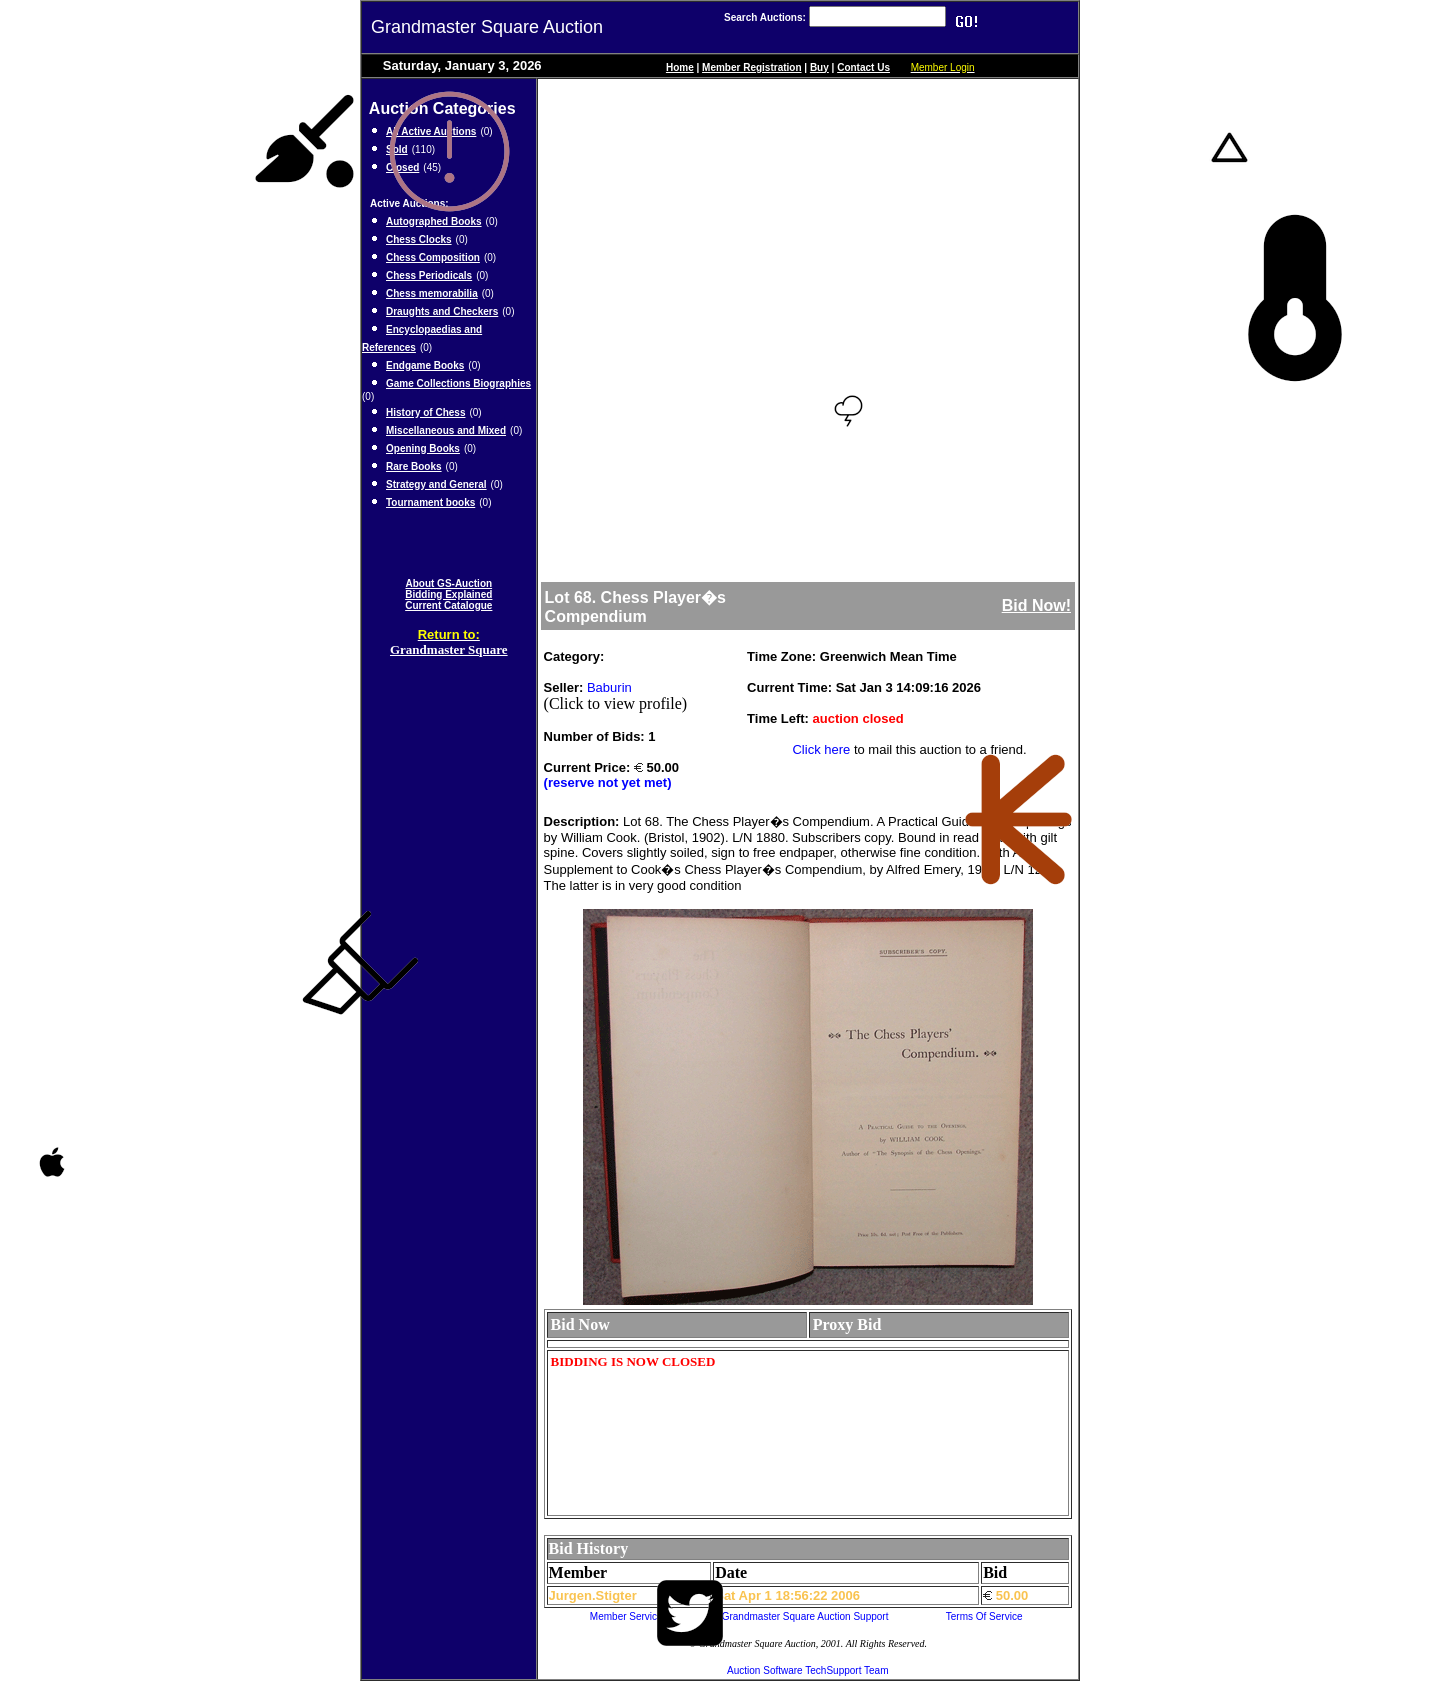  Describe the element at coordinates (449, 151) in the screenshot. I see `indicates a warning or alert condition` at that location.